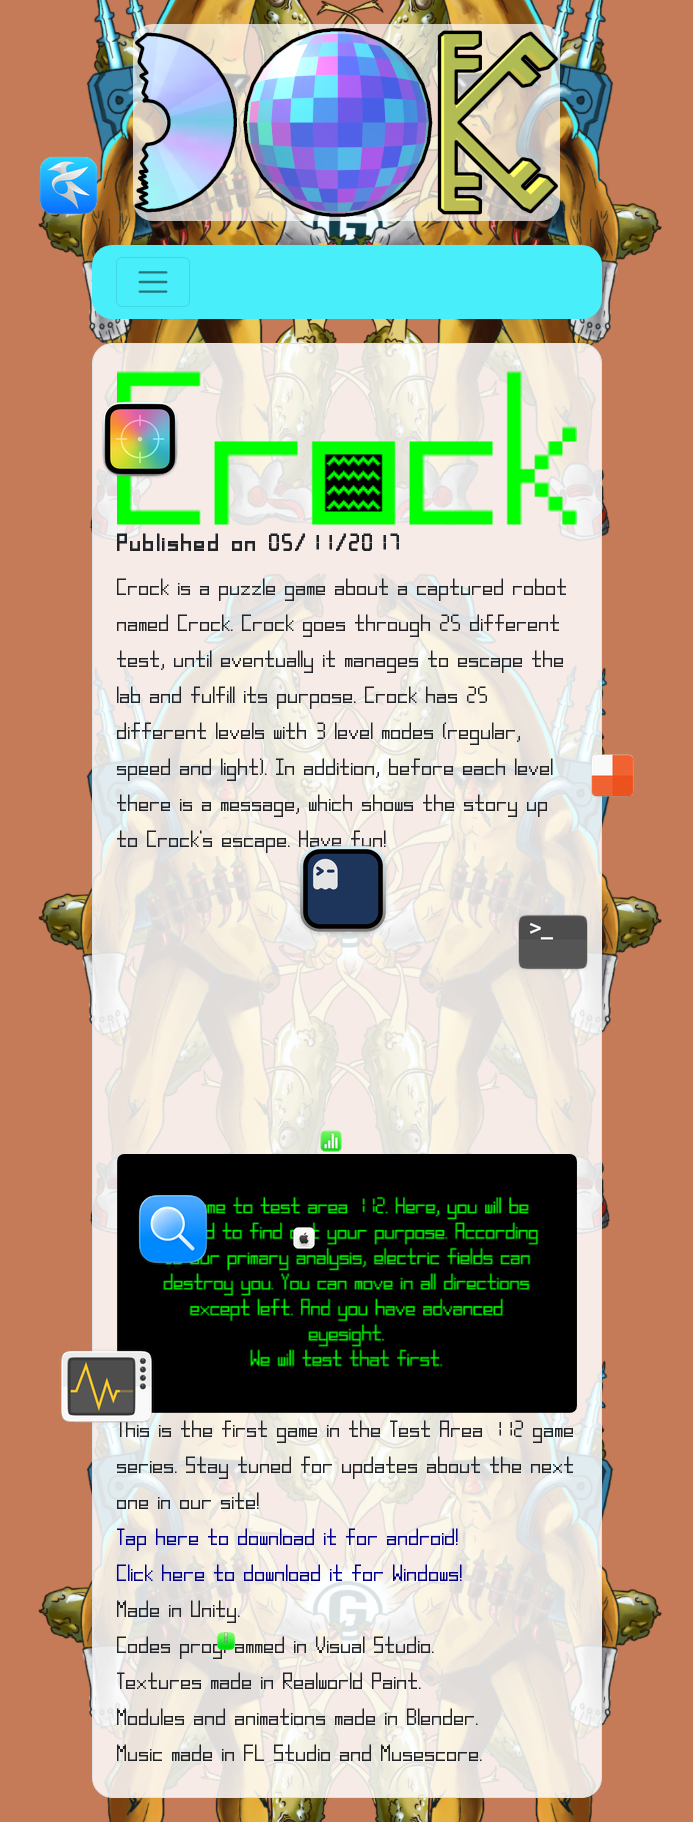 The height and width of the screenshot is (1822, 693). What do you see at coordinates (331, 1141) in the screenshot?
I see `open Numbers spreadsheet app` at bounding box center [331, 1141].